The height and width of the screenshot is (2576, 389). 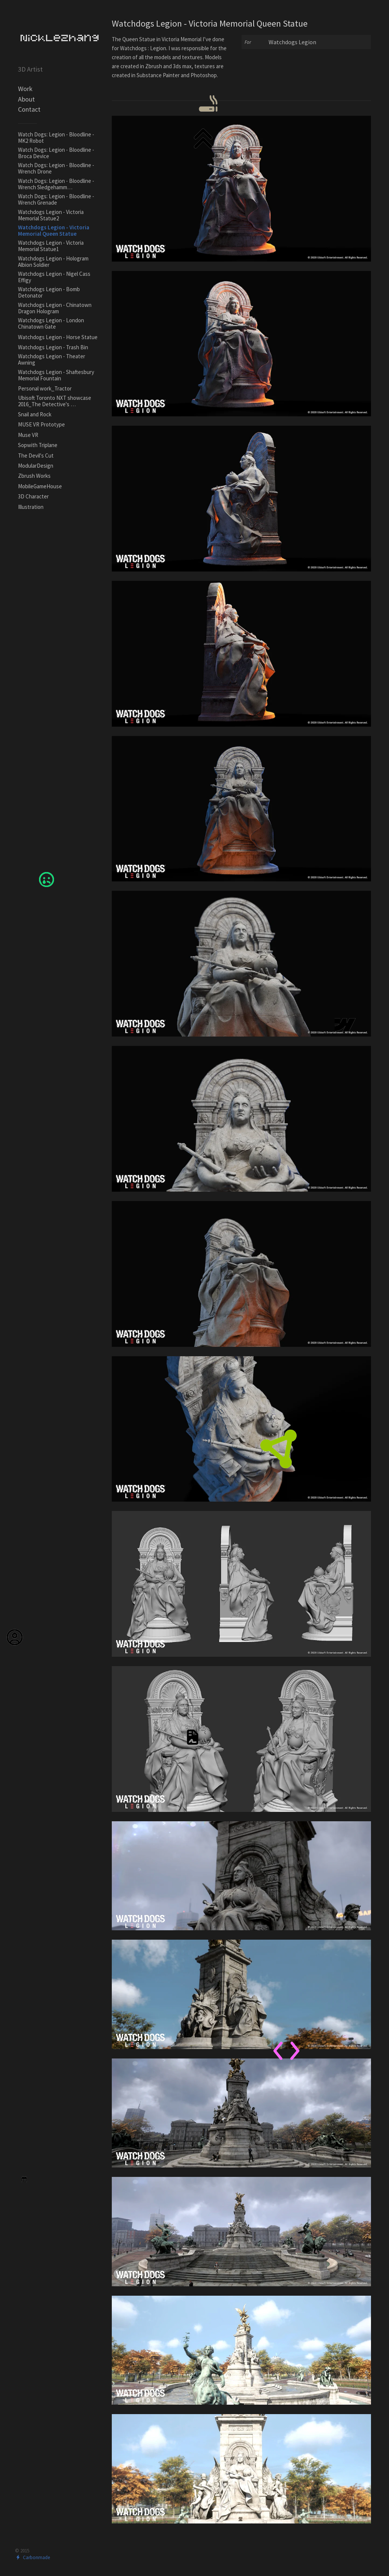 I want to click on view network connections, so click(x=279, y=1449).